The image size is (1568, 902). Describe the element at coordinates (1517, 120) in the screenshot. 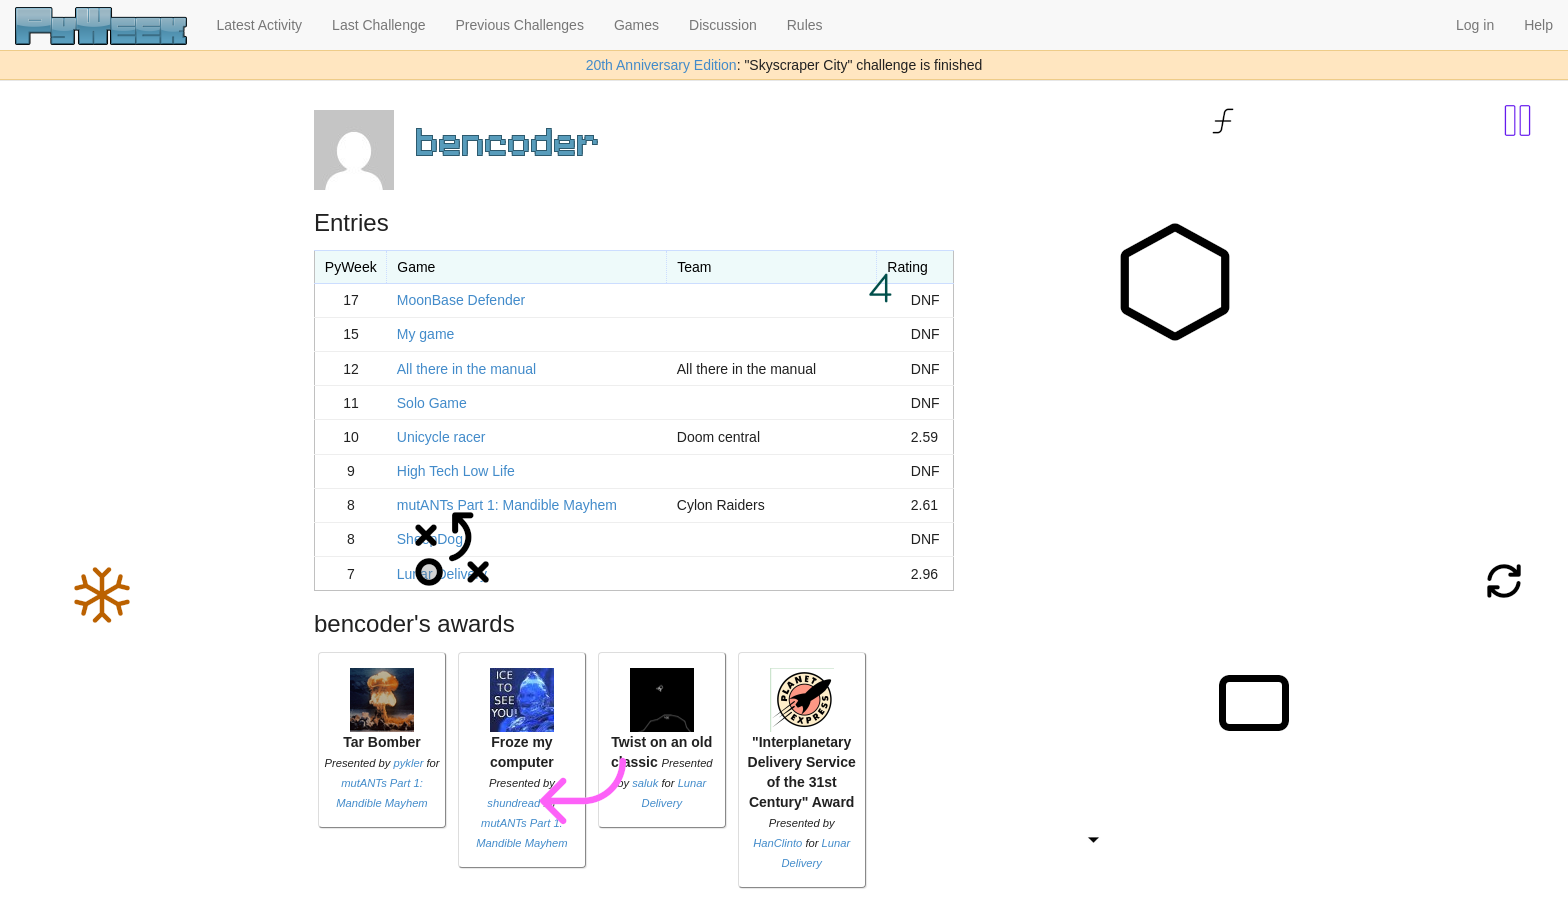

I see `switch to column view layout` at that location.